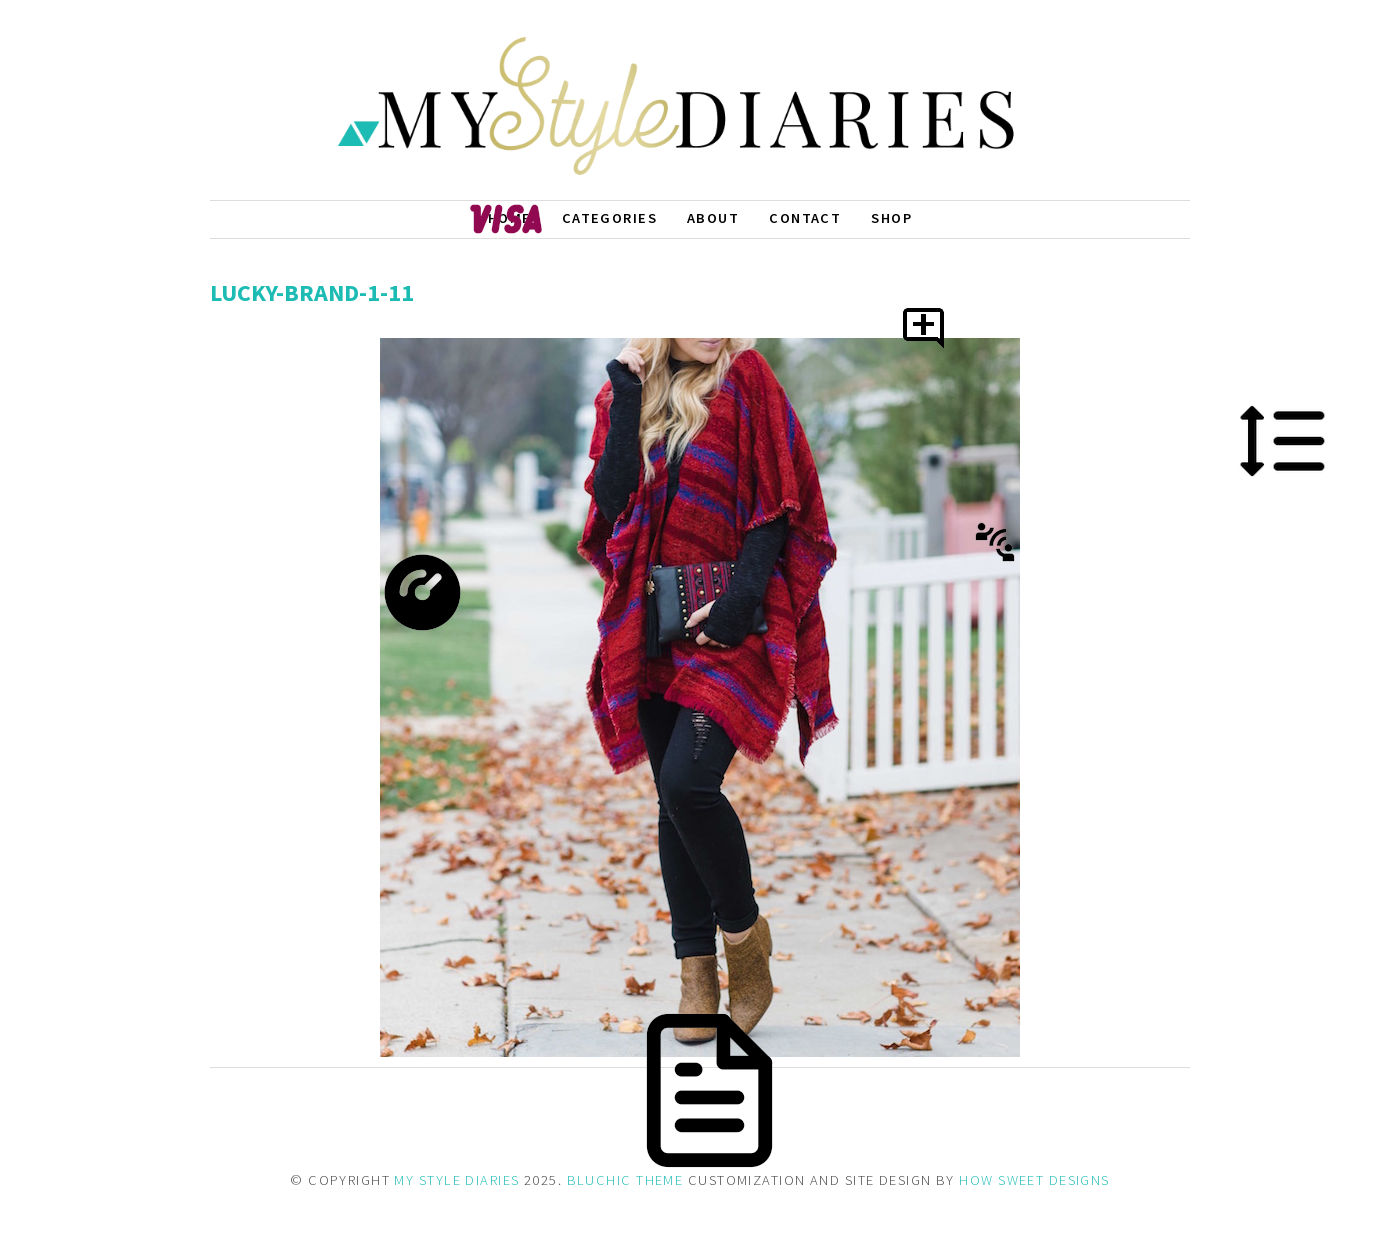 The height and width of the screenshot is (1244, 1400). What do you see at coordinates (995, 542) in the screenshot?
I see `connect with others remotely` at bounding box center [995, 542].